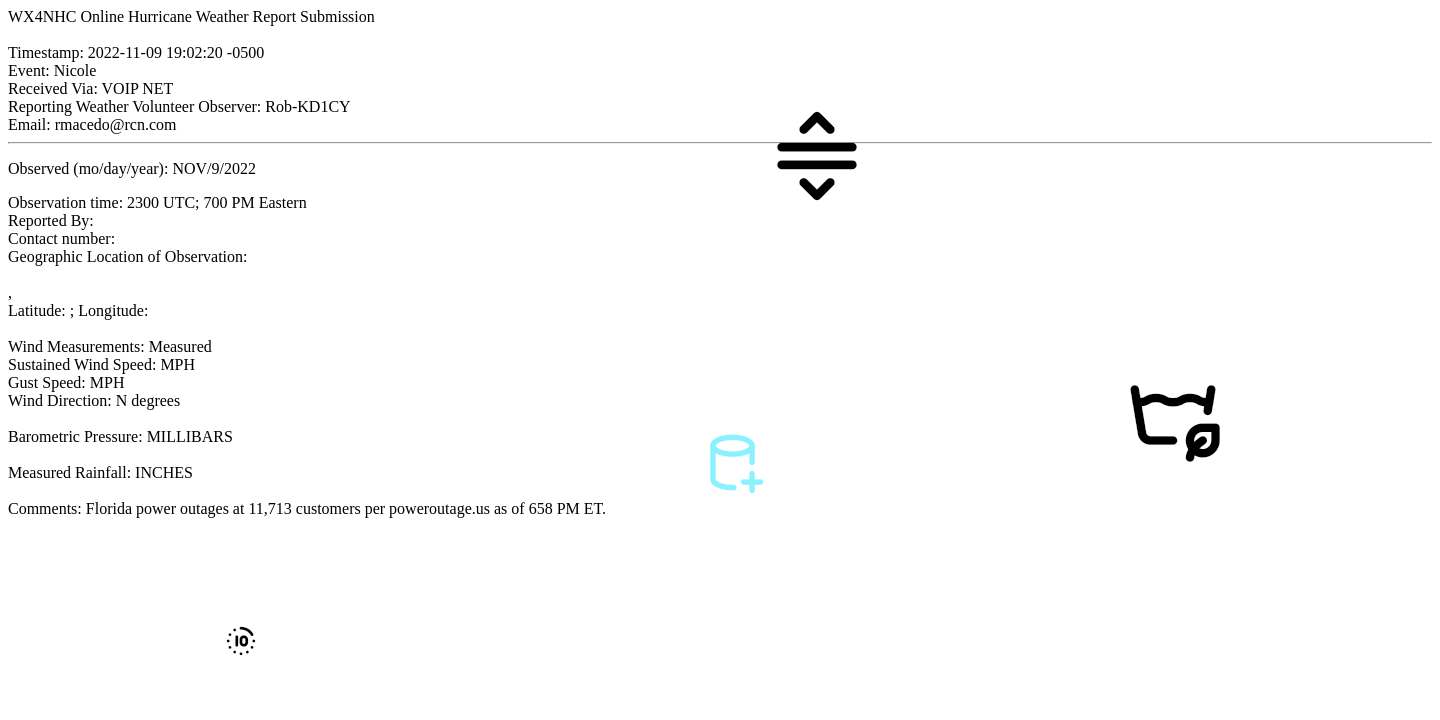  What do you see at coordinates (732, 462) in the screenshot?
I see `add a new database or storage container` at bounding box center [732, 462].